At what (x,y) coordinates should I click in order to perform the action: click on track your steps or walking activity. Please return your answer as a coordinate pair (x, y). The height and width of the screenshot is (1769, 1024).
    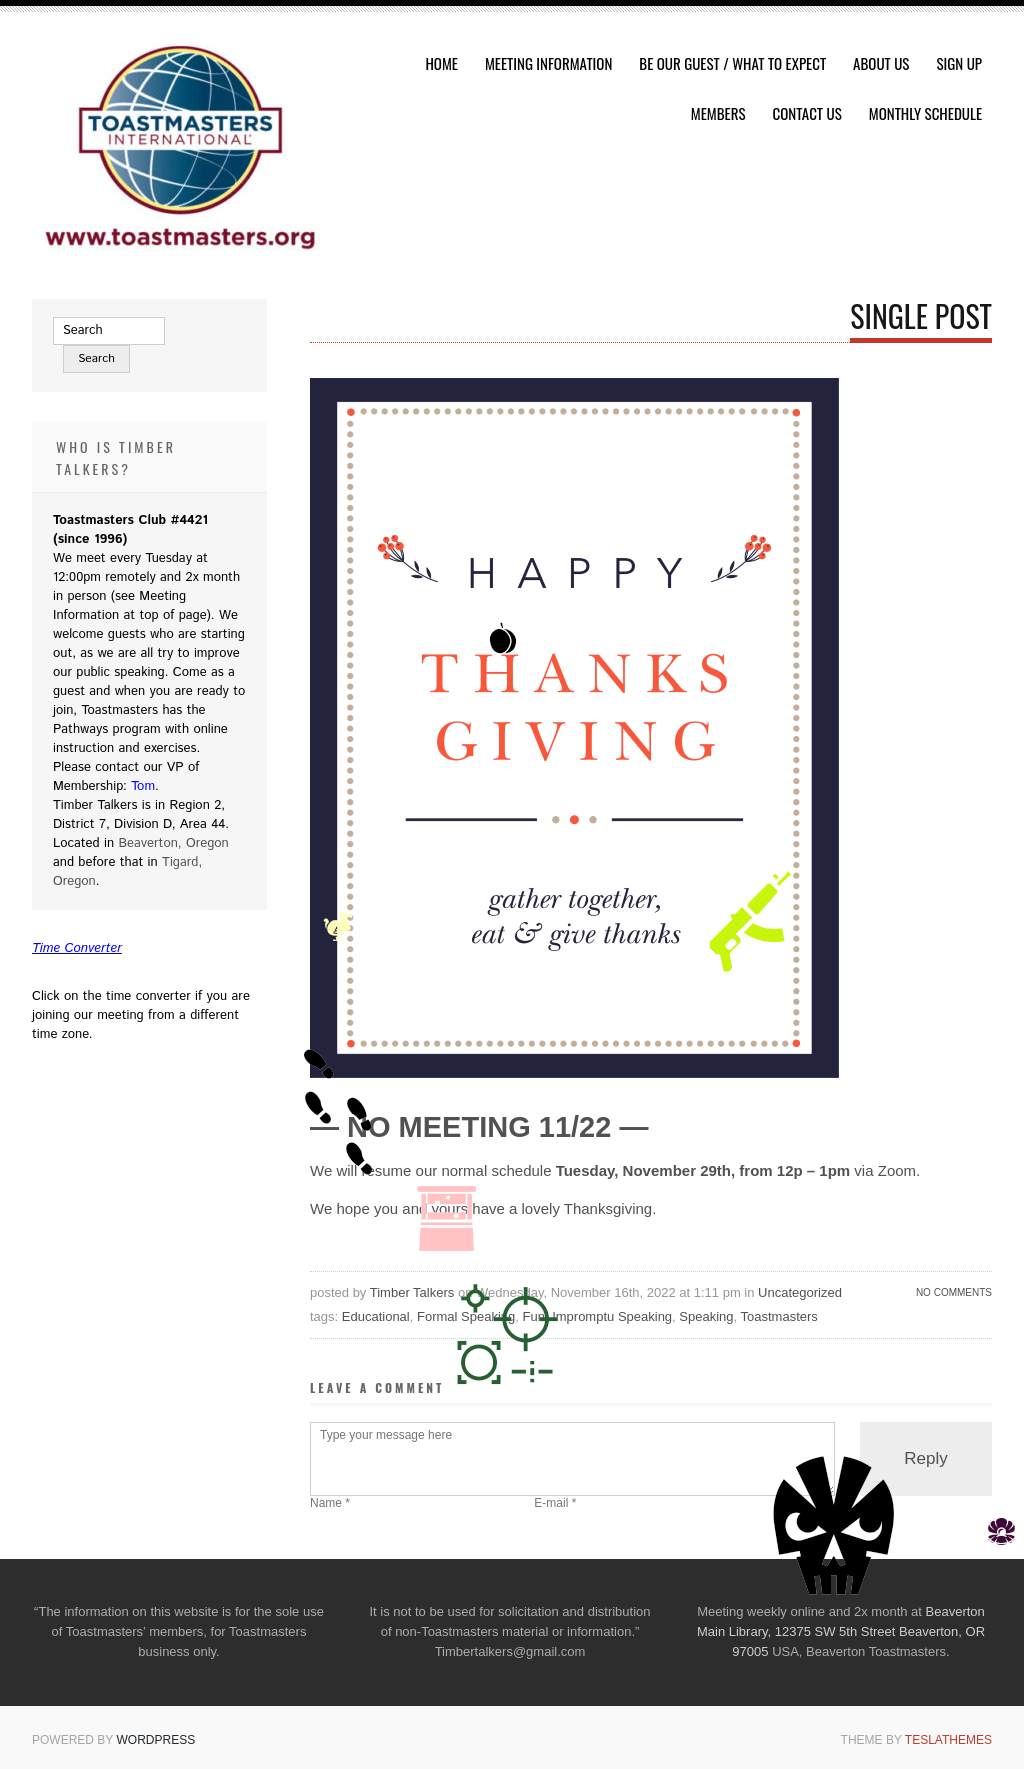
    Looking at the image, I should click on (338, 1112).